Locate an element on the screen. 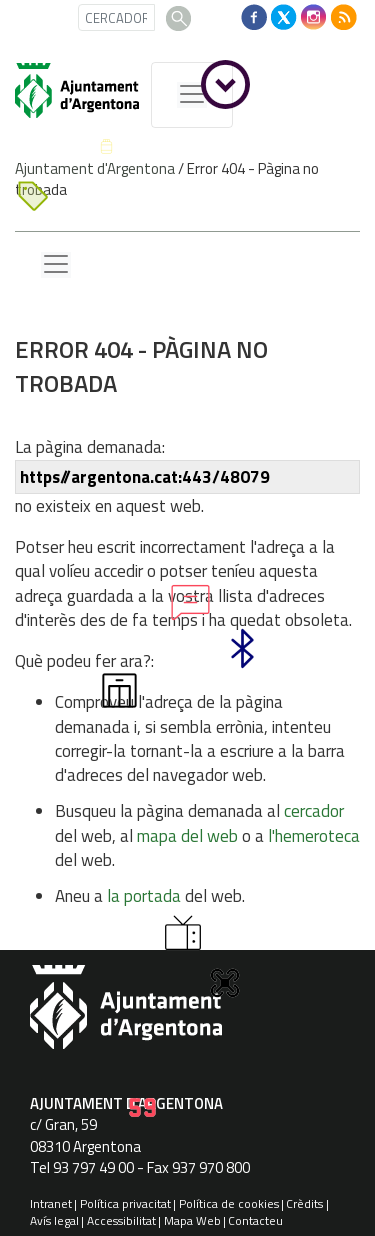 This screenshot has width=375, height=1236. indicates elevator access or location is located at coordinates (119, 690).